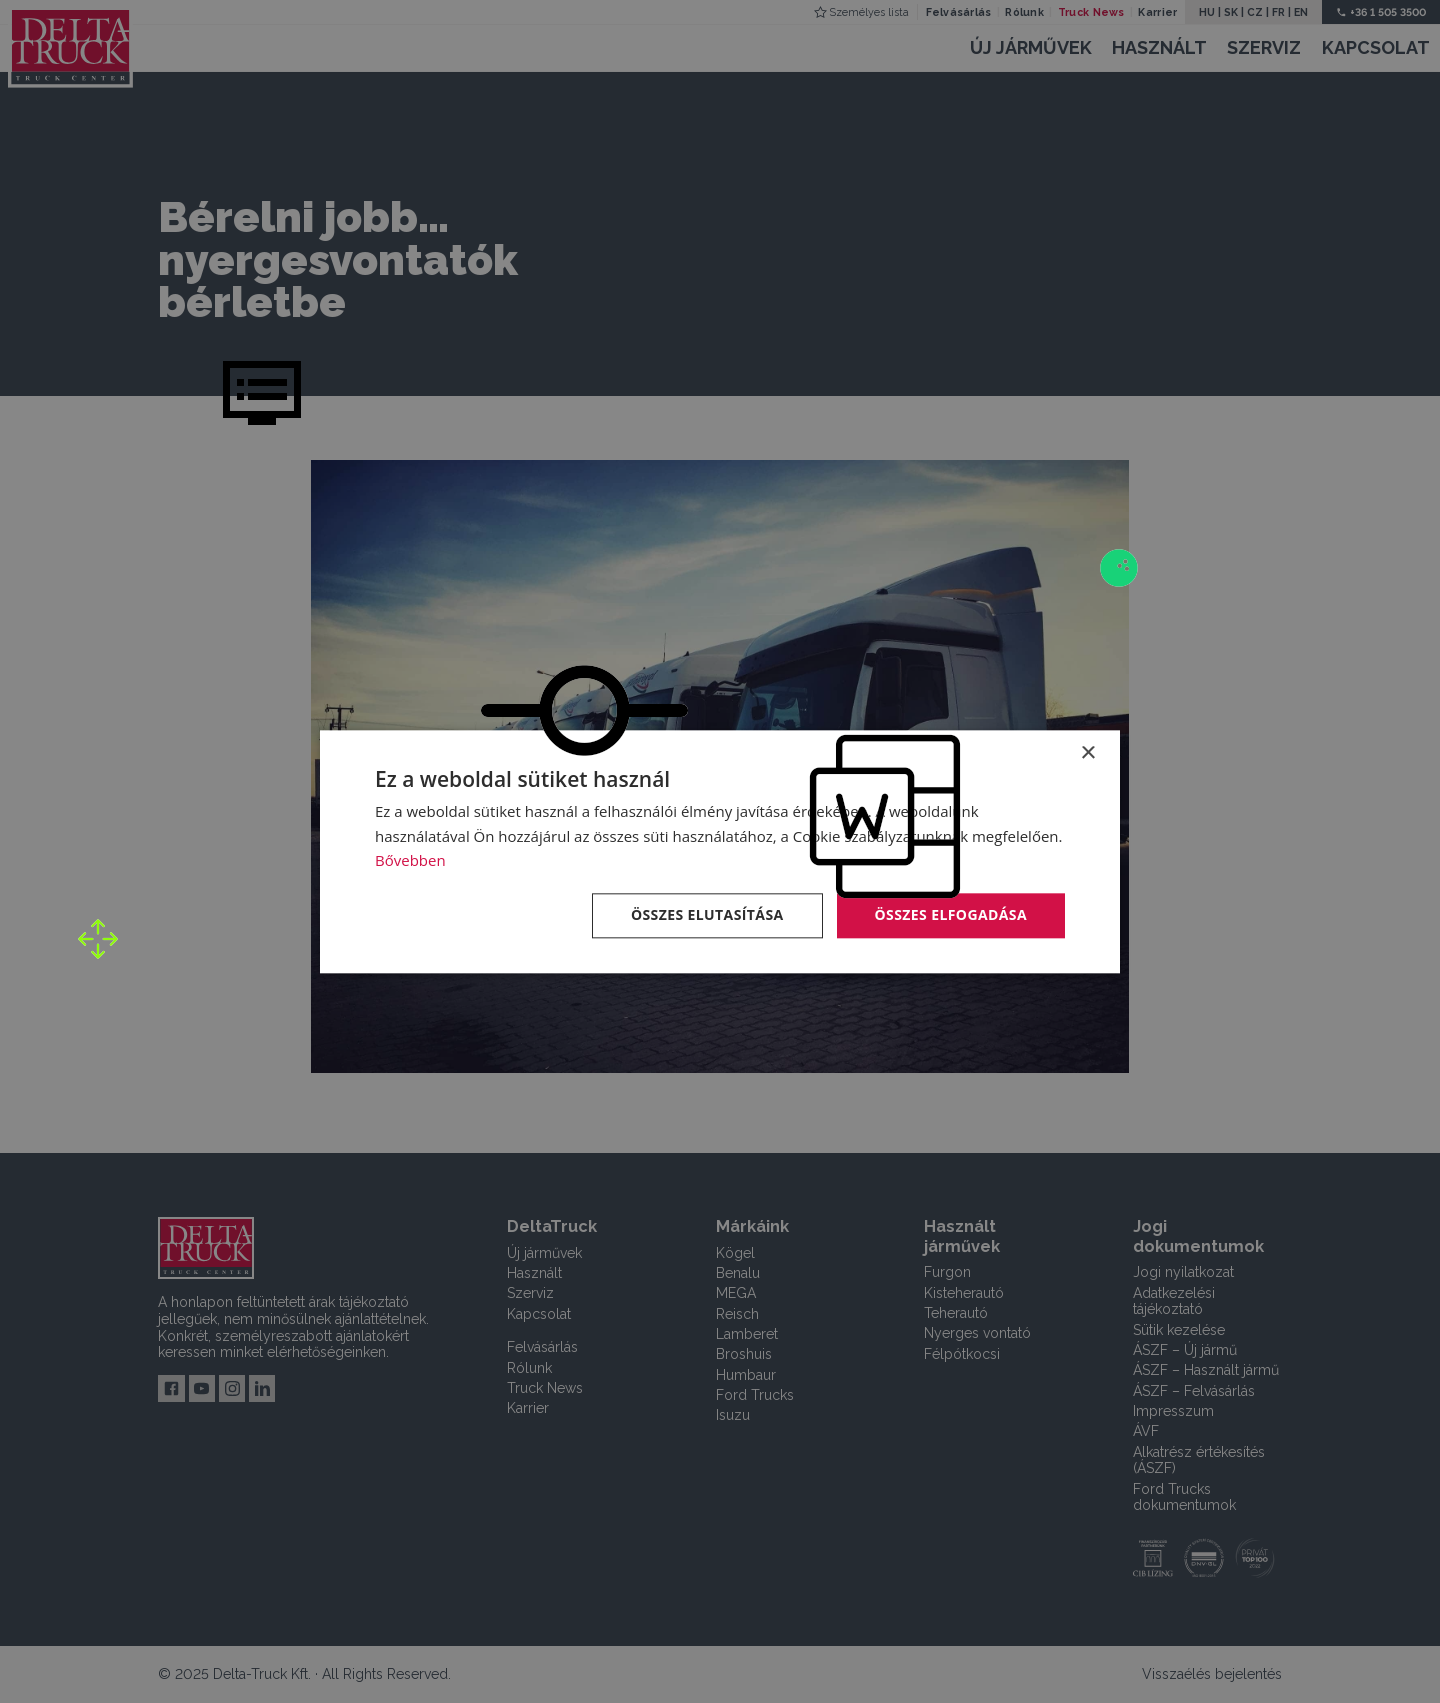 The width and height of the screenshot is (1440, 1703). Describe the element at coordinates (584, 710) in the screenshot. I see `view commit history in version control` at that location.